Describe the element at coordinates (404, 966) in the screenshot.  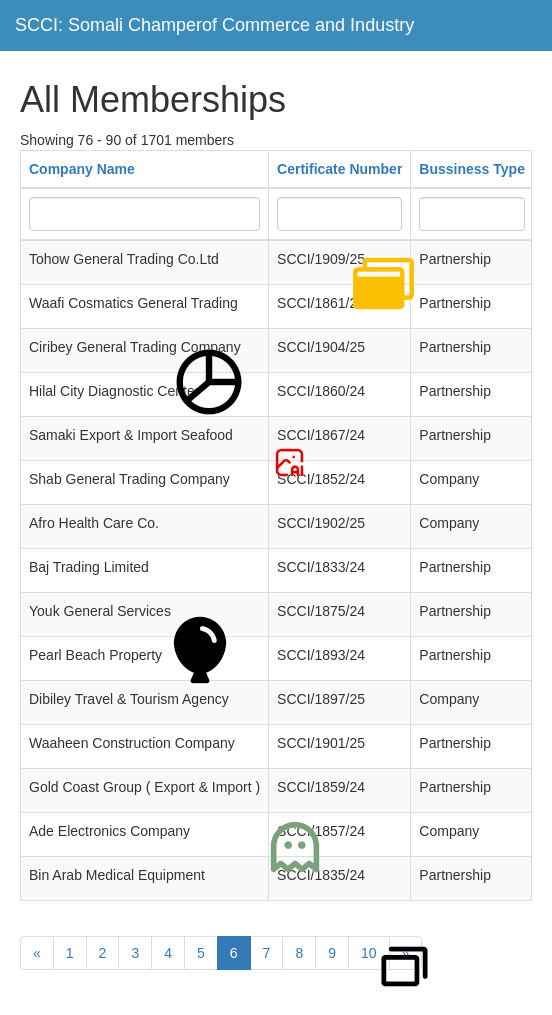
I see `view stacked cards or layers` at that location.